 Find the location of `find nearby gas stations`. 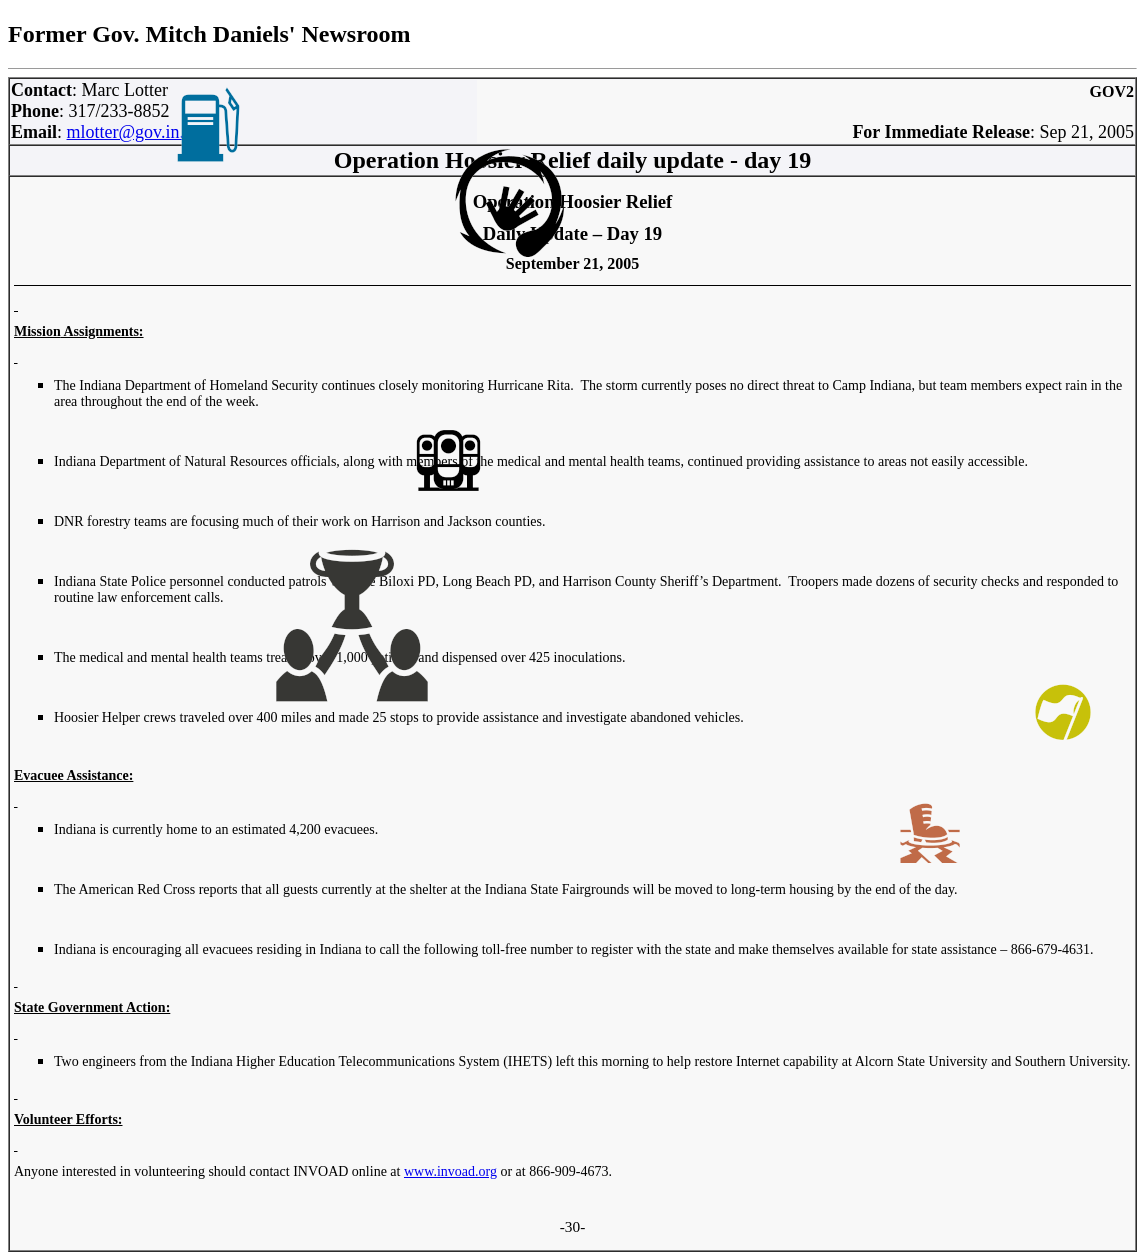

find nearby gas stations is located at coordinates (208, 124).